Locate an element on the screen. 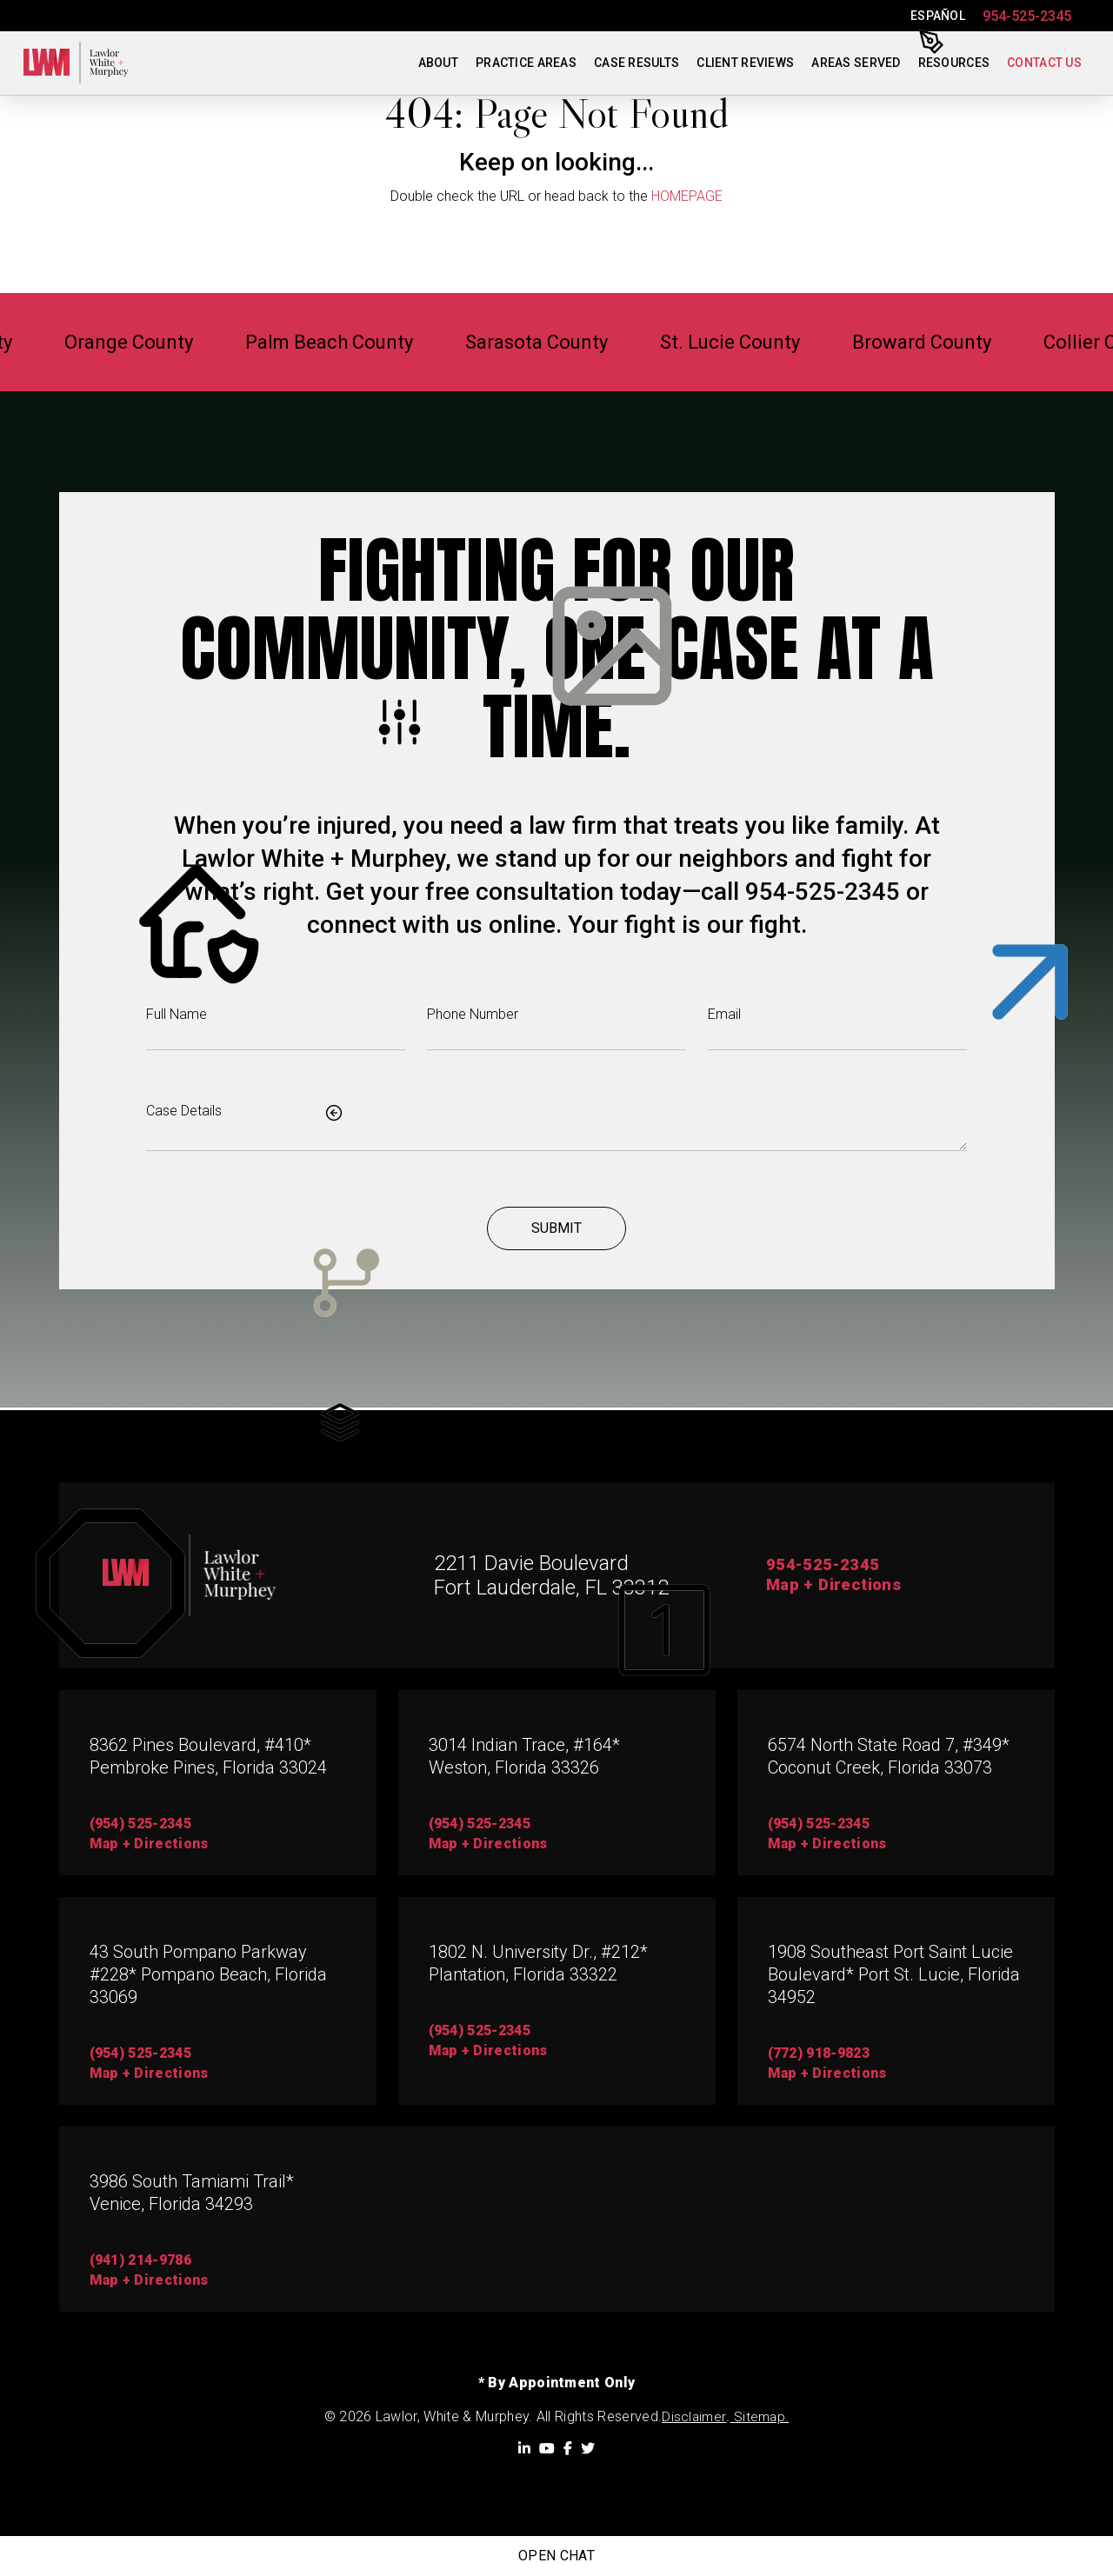  open link in new tab or window is located at coordinates (1030, 982).